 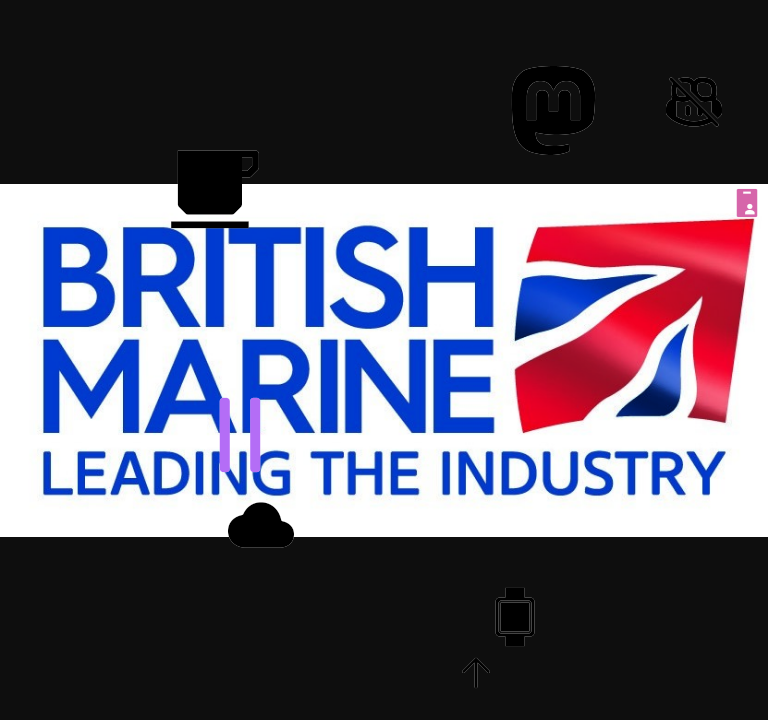 What do you see at coordinates (694, 102) in the screenshot?
I see `indicates github copilot is unavailable or disabled` at bounding box center [694, 102].